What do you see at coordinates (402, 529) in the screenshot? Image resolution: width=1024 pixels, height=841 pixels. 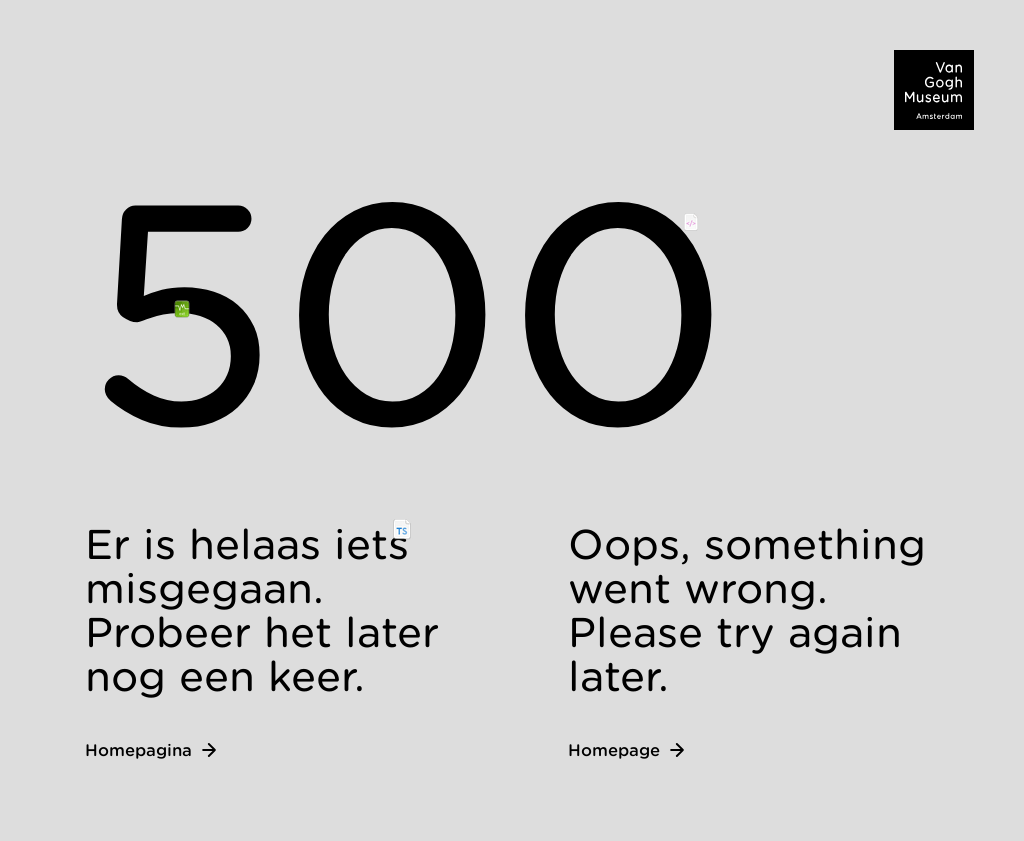 I see `a typescript source code file` at bounding box center [402, 529].